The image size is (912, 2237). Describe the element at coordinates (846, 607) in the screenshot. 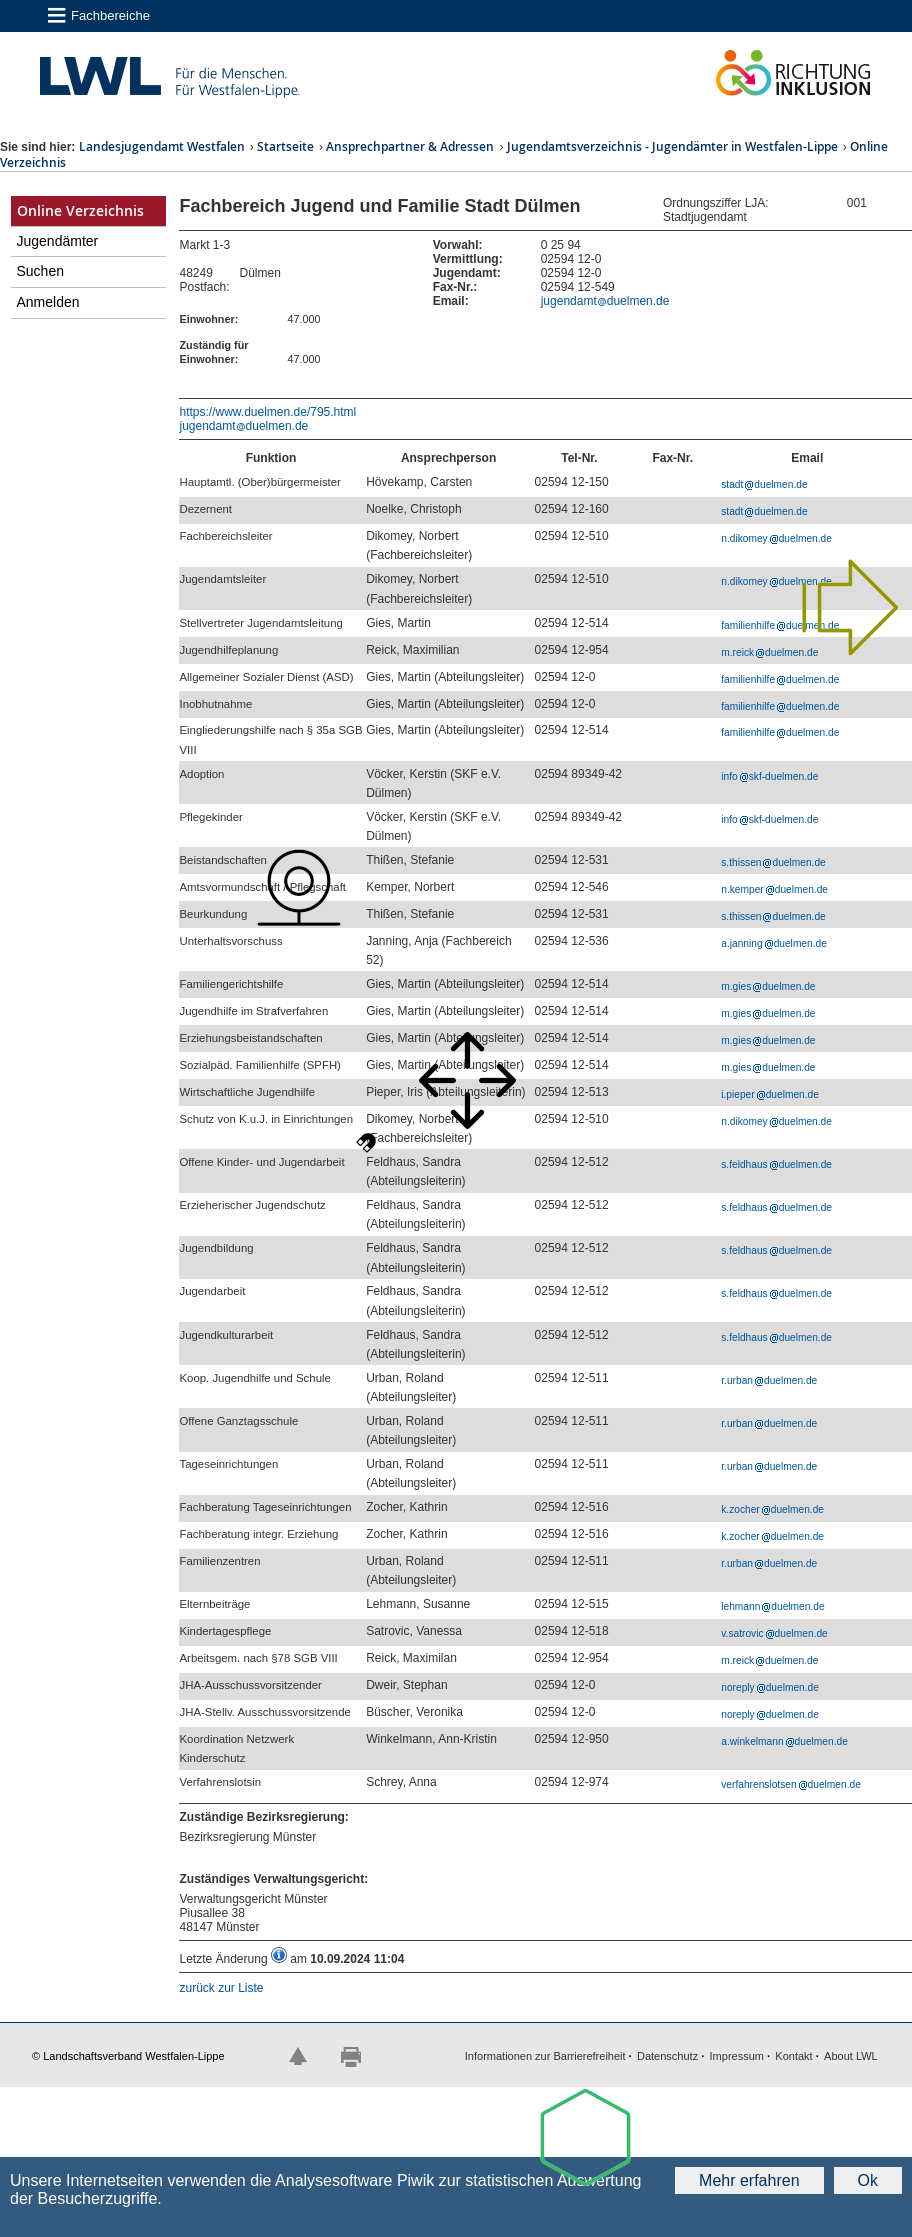

I see `move item to the right` at that location.